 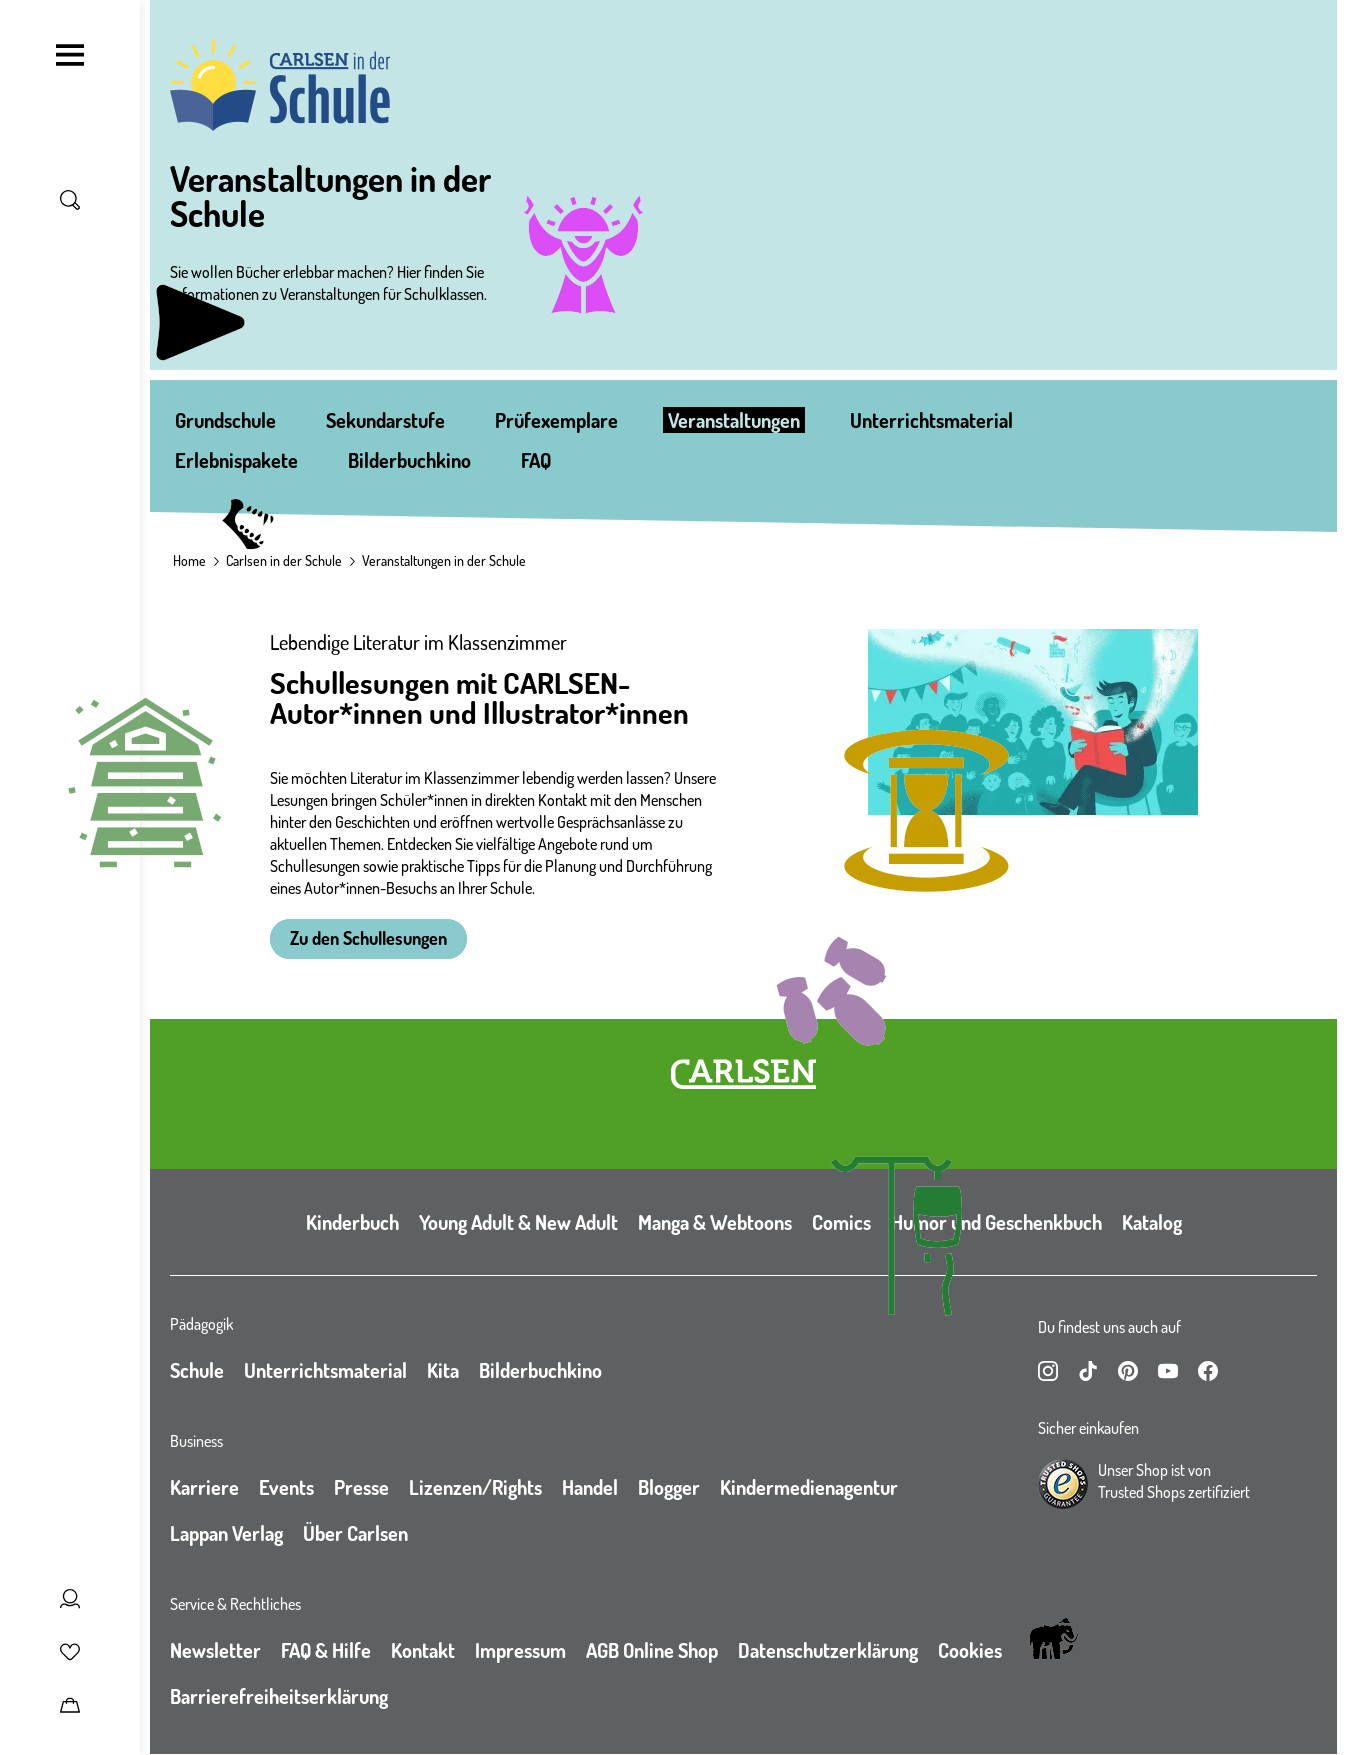 What do you see at coordinates (926, 810) in the screenshot?
I see `activate a time-based trap or ability` at bounding box center [926, 810].